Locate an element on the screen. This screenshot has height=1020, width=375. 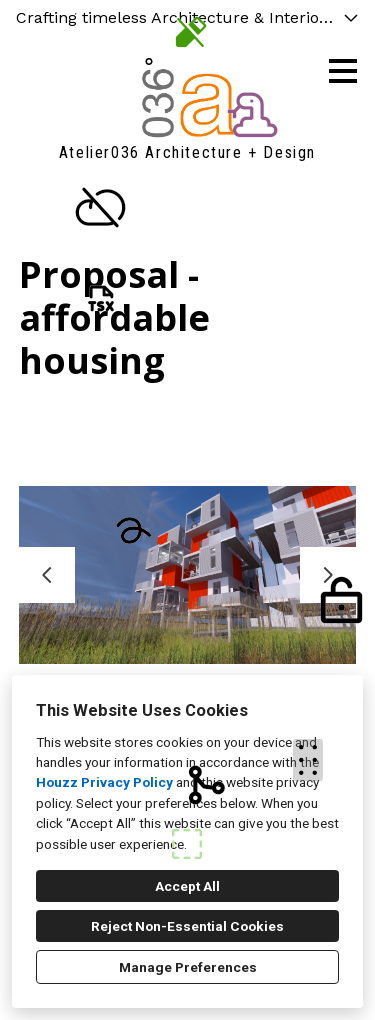
indicates a TypeScript React (.tsx) file is located at coordinates (101, 299).